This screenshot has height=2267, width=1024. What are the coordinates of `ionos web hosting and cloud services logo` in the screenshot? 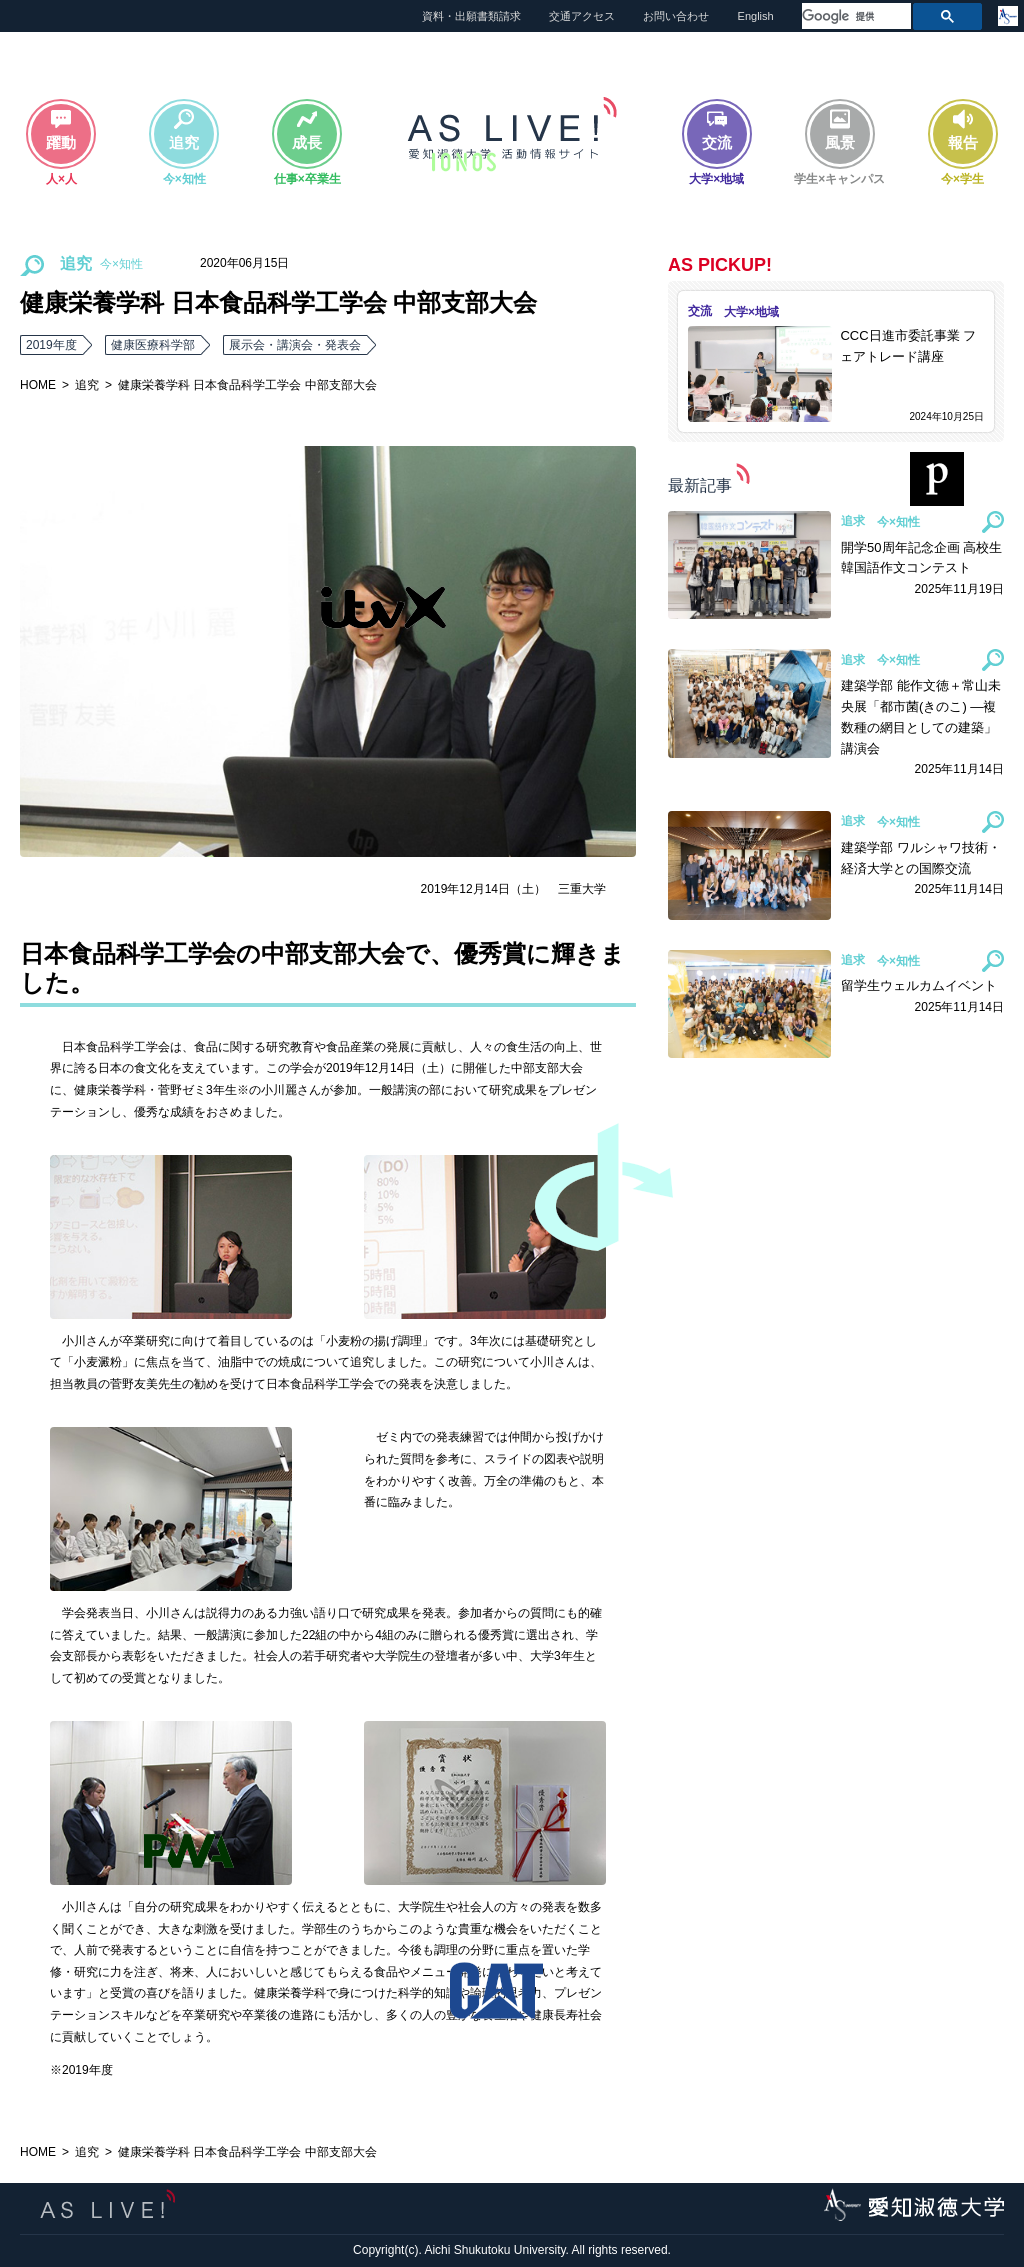 It's located at (464, 162).